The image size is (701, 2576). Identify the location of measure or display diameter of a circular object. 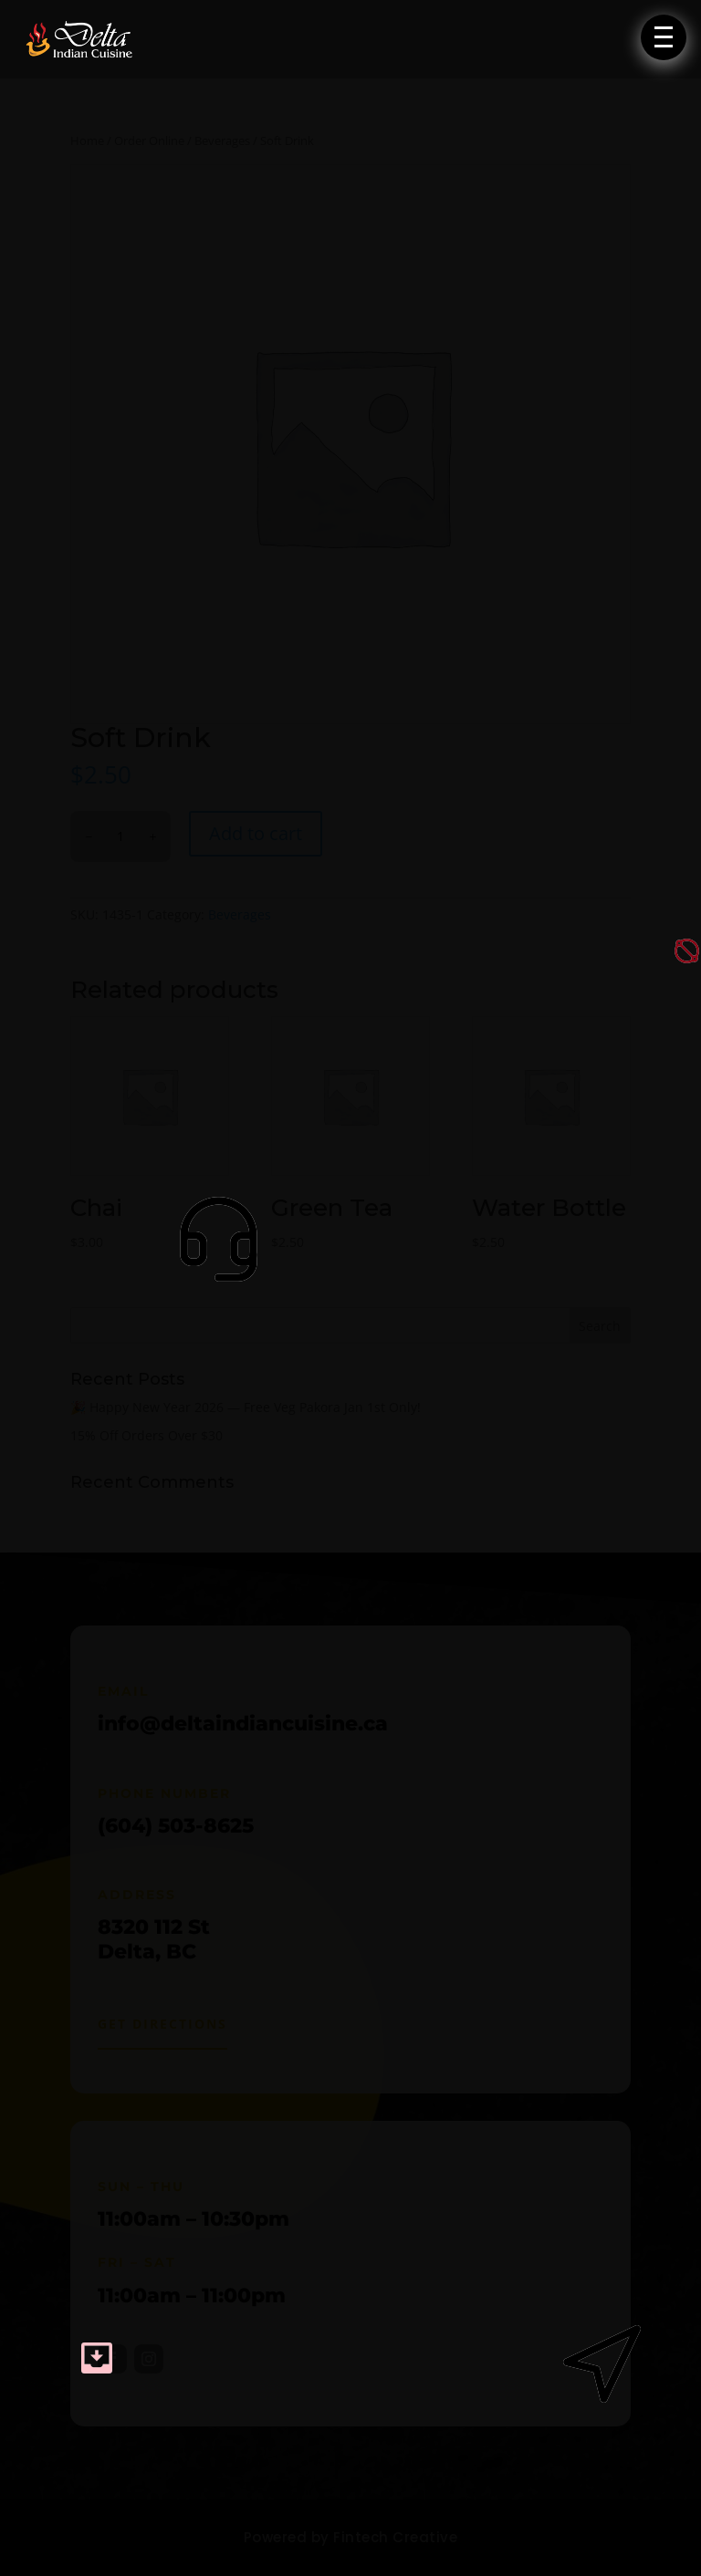
(686, 950).